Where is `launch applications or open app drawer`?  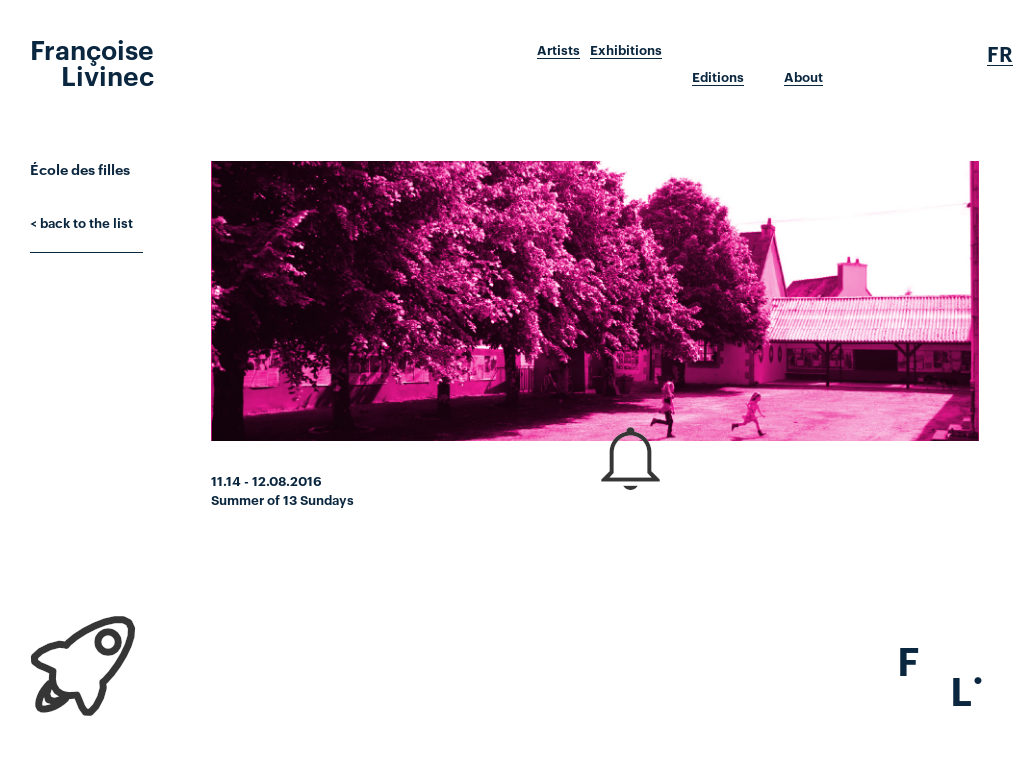
launch applications or open app drawer is located at coordinates (83, 666).